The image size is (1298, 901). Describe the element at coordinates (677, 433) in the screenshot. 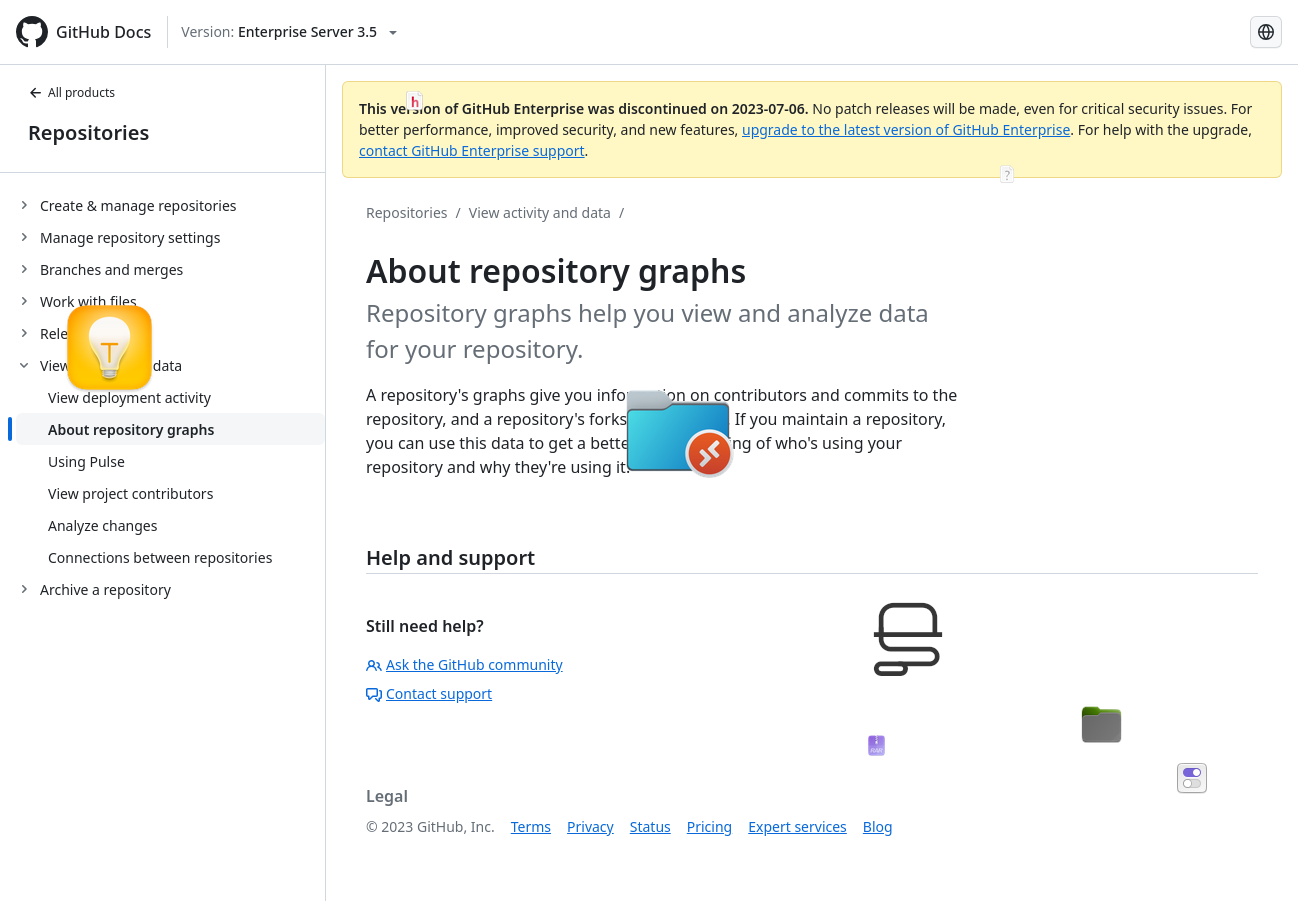

I see `open folder containing microsoft remote desktop files` at that location.